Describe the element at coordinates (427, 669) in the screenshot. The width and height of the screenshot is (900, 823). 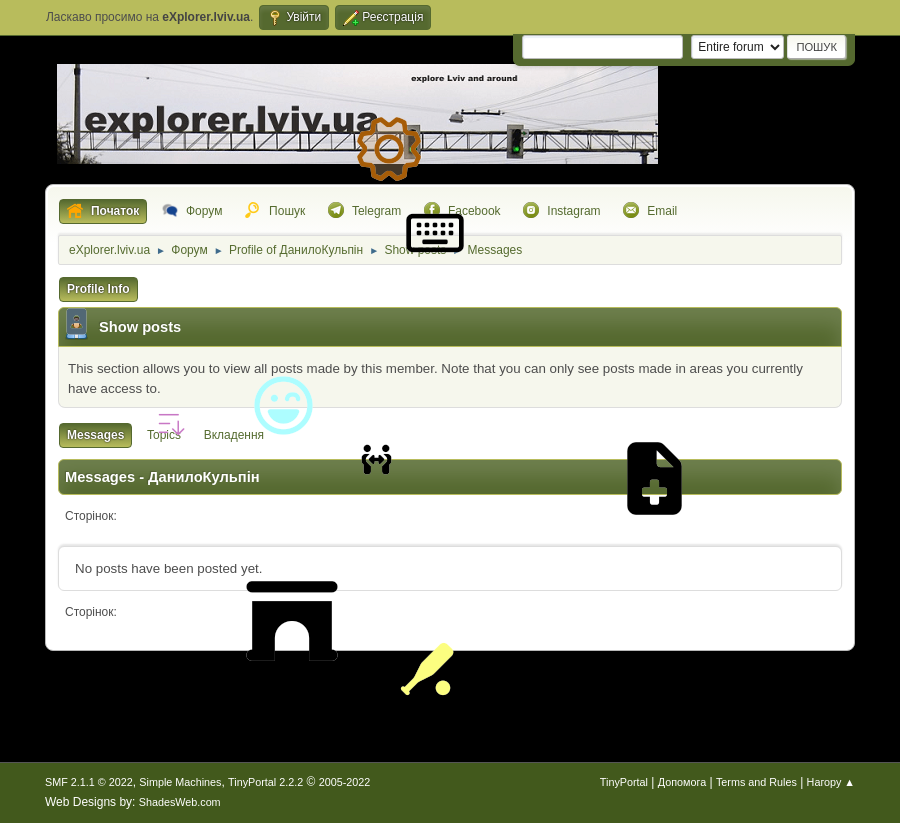
I see `access baseball or sports content` at that location.